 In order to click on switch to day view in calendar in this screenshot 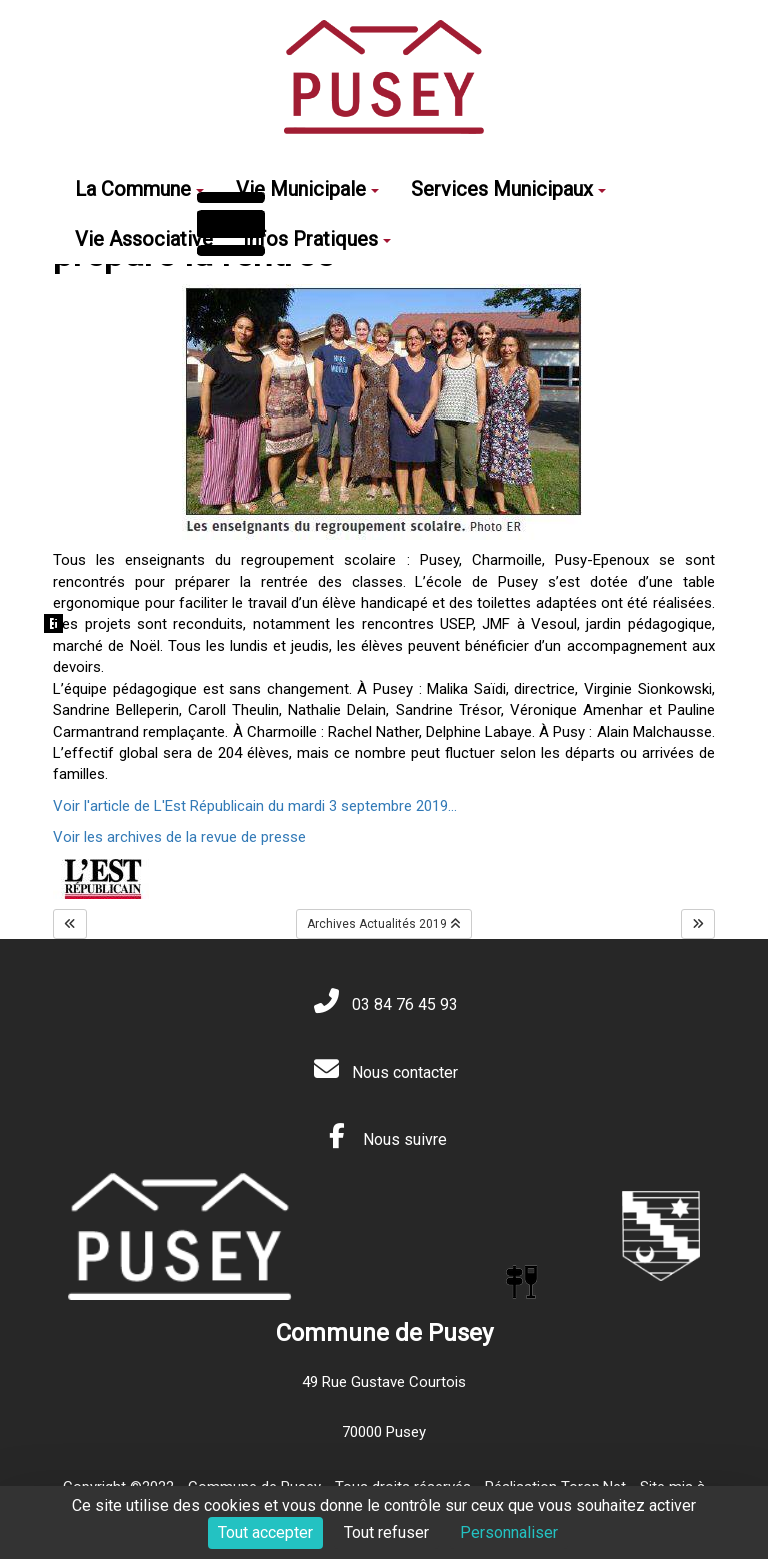, I will do `click(233, 224)`.